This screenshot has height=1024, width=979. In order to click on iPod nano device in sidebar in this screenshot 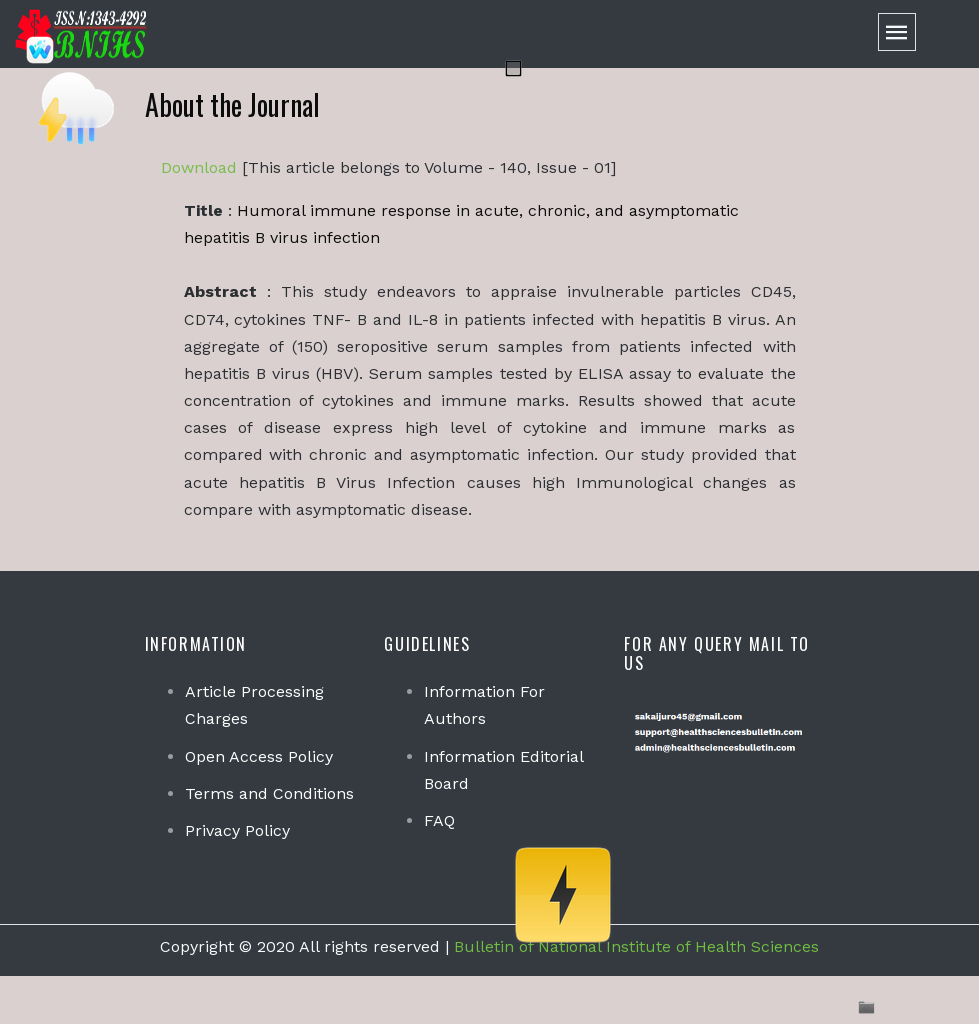, I will do `click(513, 68)`.